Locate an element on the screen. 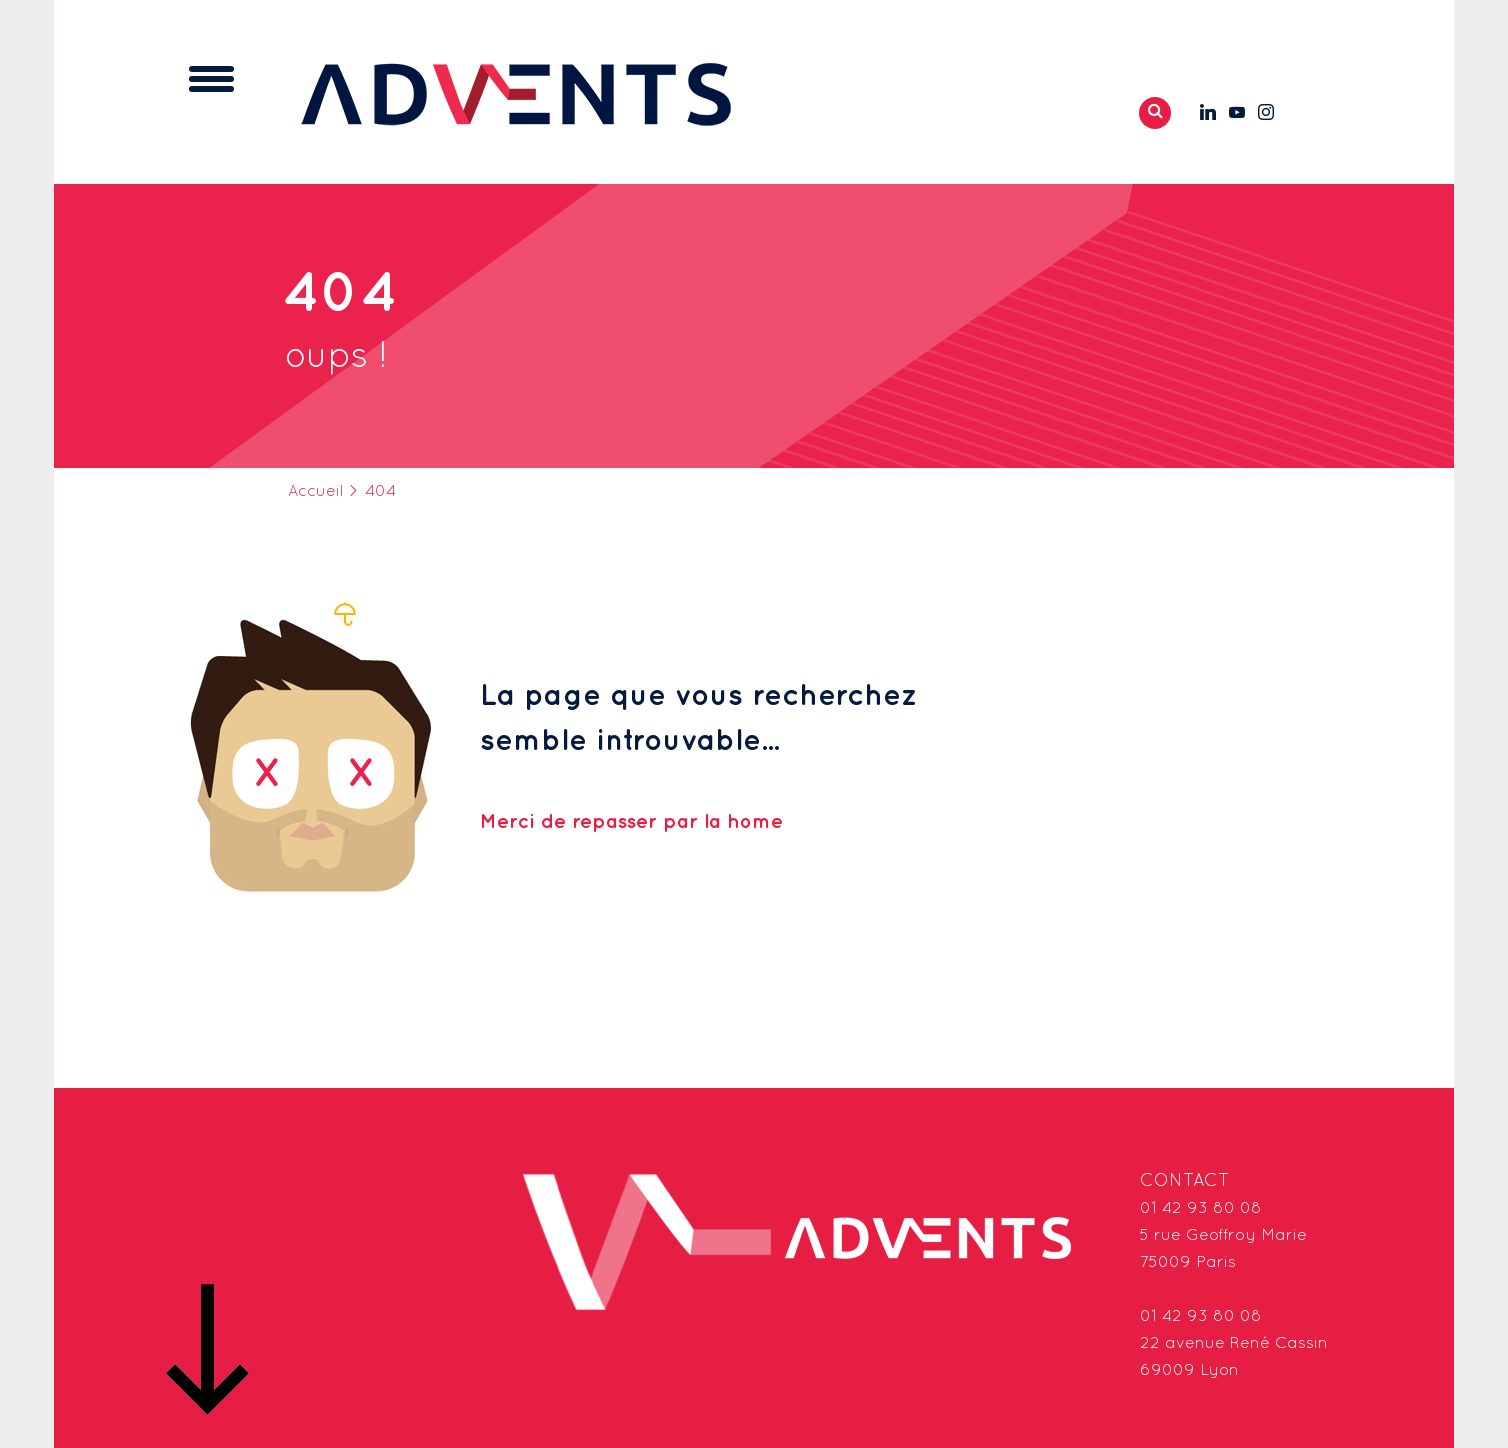 The width and height of the screenshot is (1508, 1448). view weather forecast or rain conditions is located at coordinates (345, 614).